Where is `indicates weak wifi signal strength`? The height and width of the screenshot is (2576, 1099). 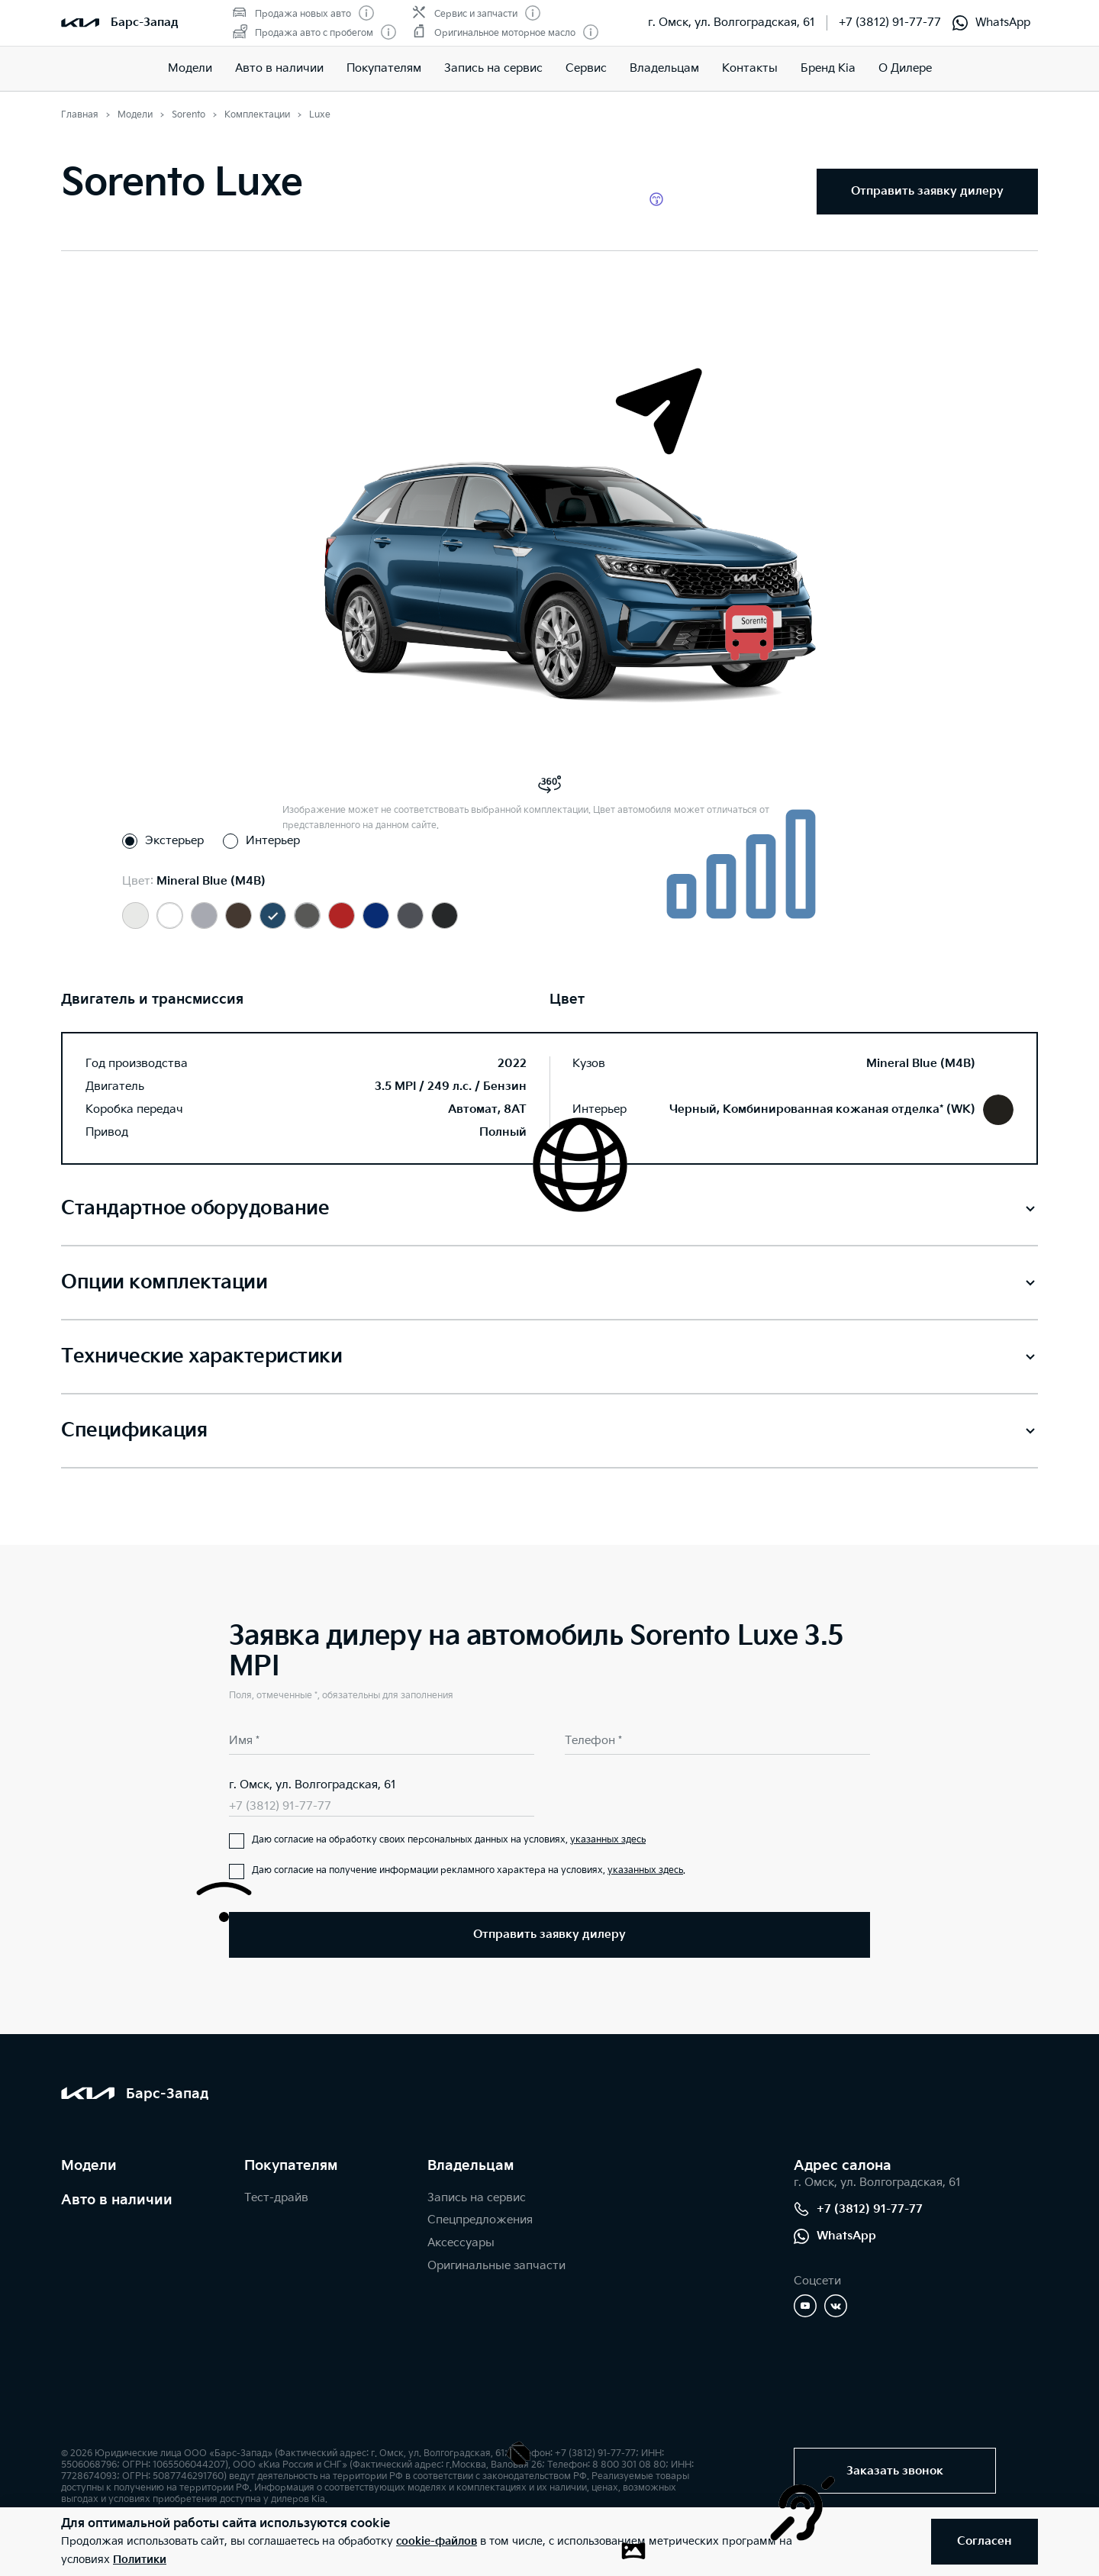 indicates weak wifi signal strength is located at coordinates (224, 1869).